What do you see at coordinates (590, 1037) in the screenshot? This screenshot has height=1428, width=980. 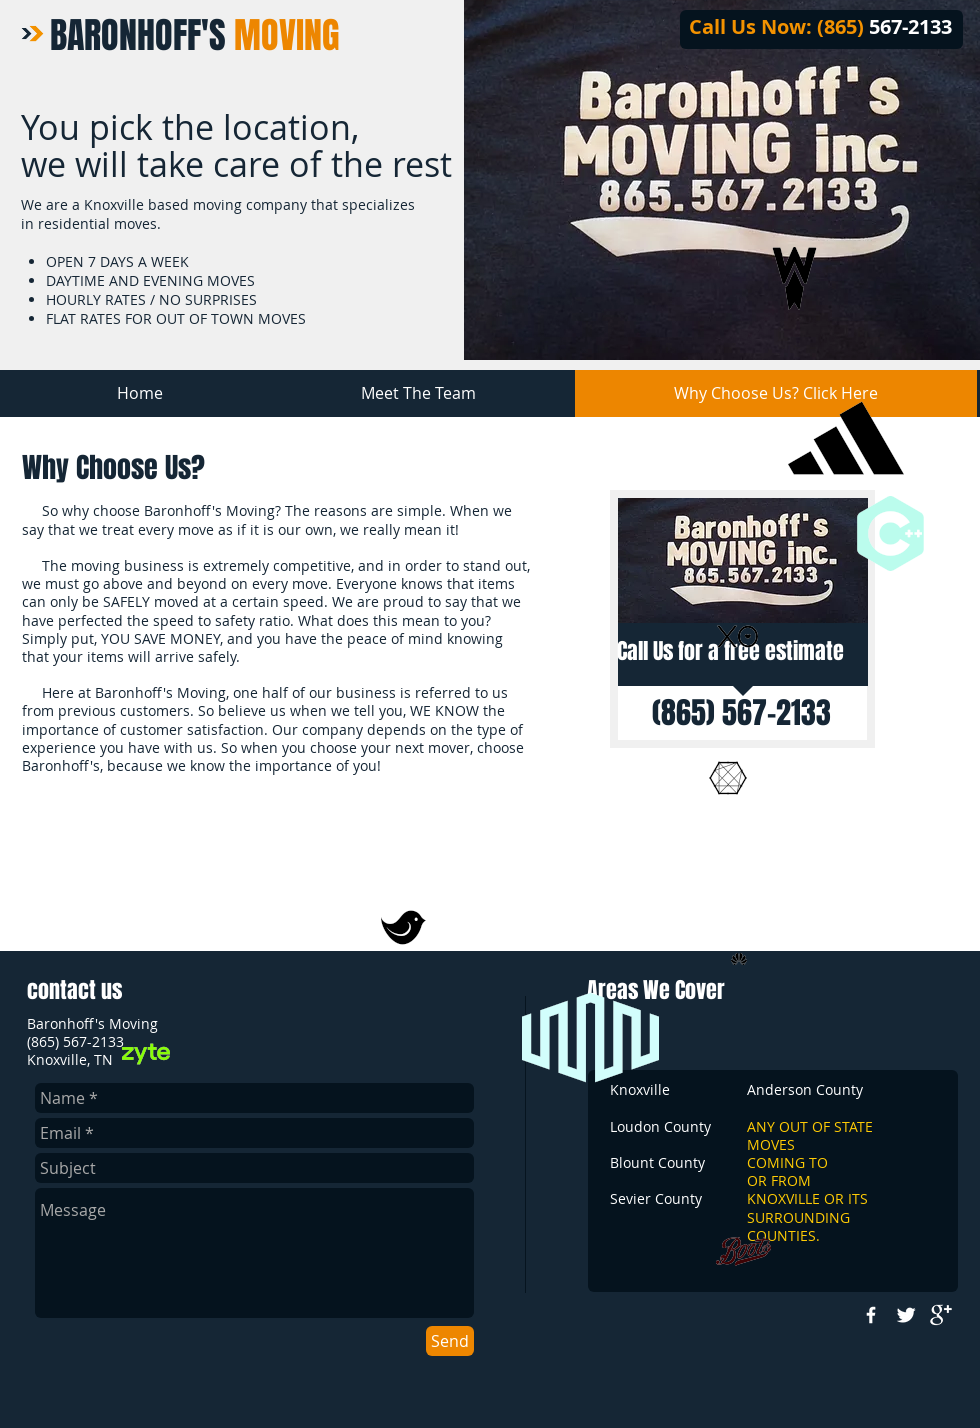 I see `equinix metal logo` at bounding box center [590, 1037].